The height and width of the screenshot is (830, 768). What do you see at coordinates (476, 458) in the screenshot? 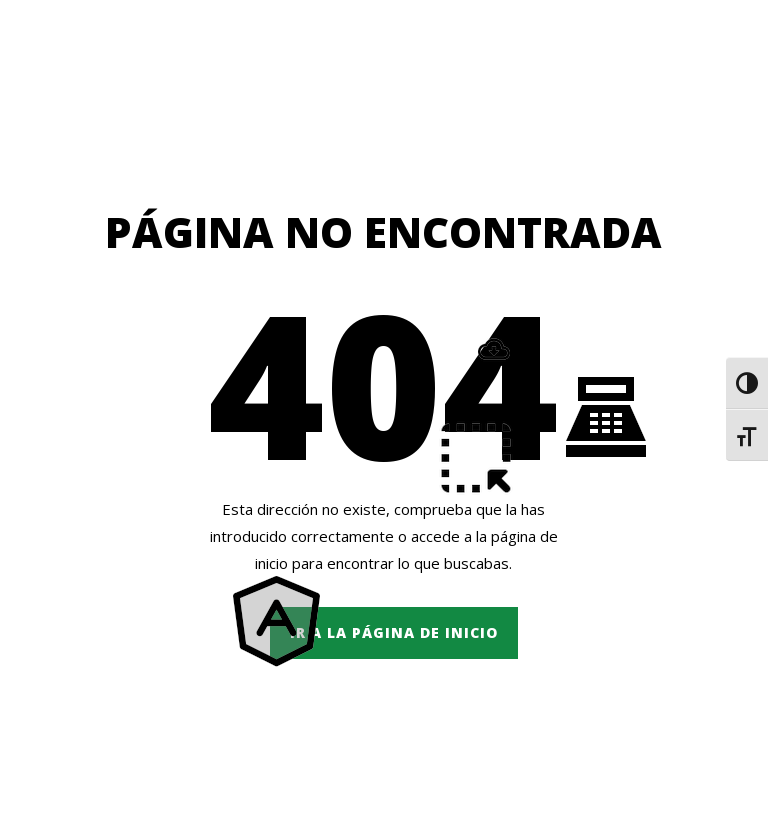
I see `draw a selection area` at bounding box center [476, 458].